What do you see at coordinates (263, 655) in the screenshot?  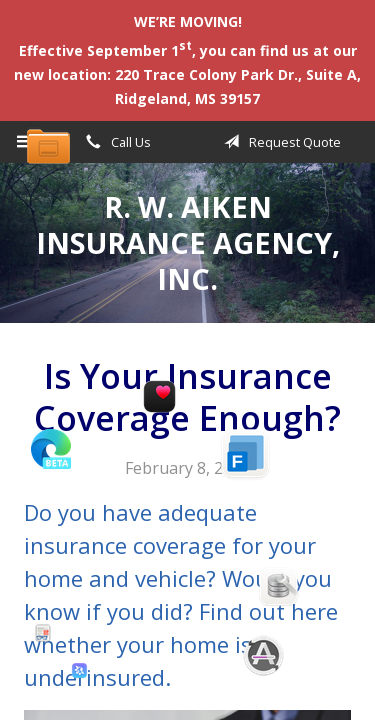 I see `check for and install software updates` at bounding box center [263, 655].